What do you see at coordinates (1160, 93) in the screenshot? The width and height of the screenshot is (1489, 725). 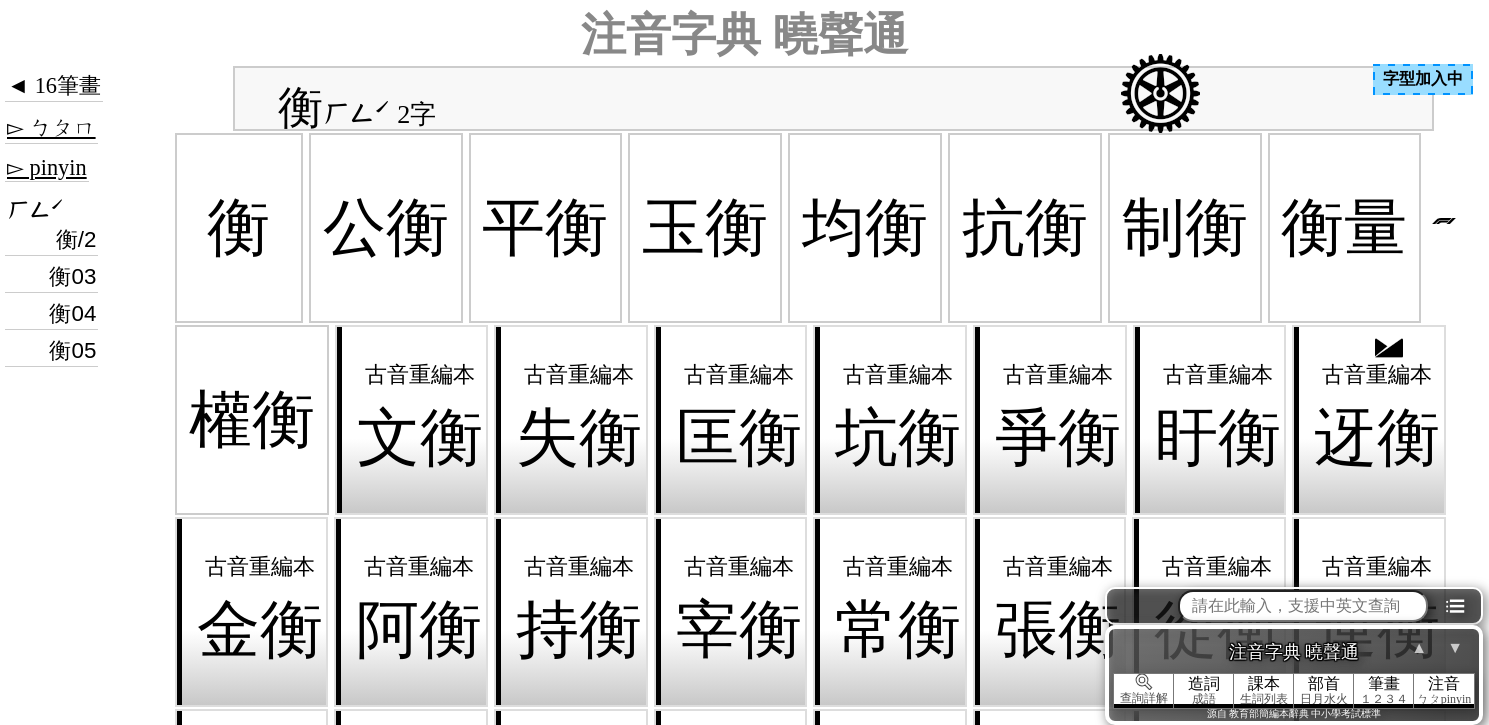 I see `Rotary International organization logo` at bounding box center [1160, 93].